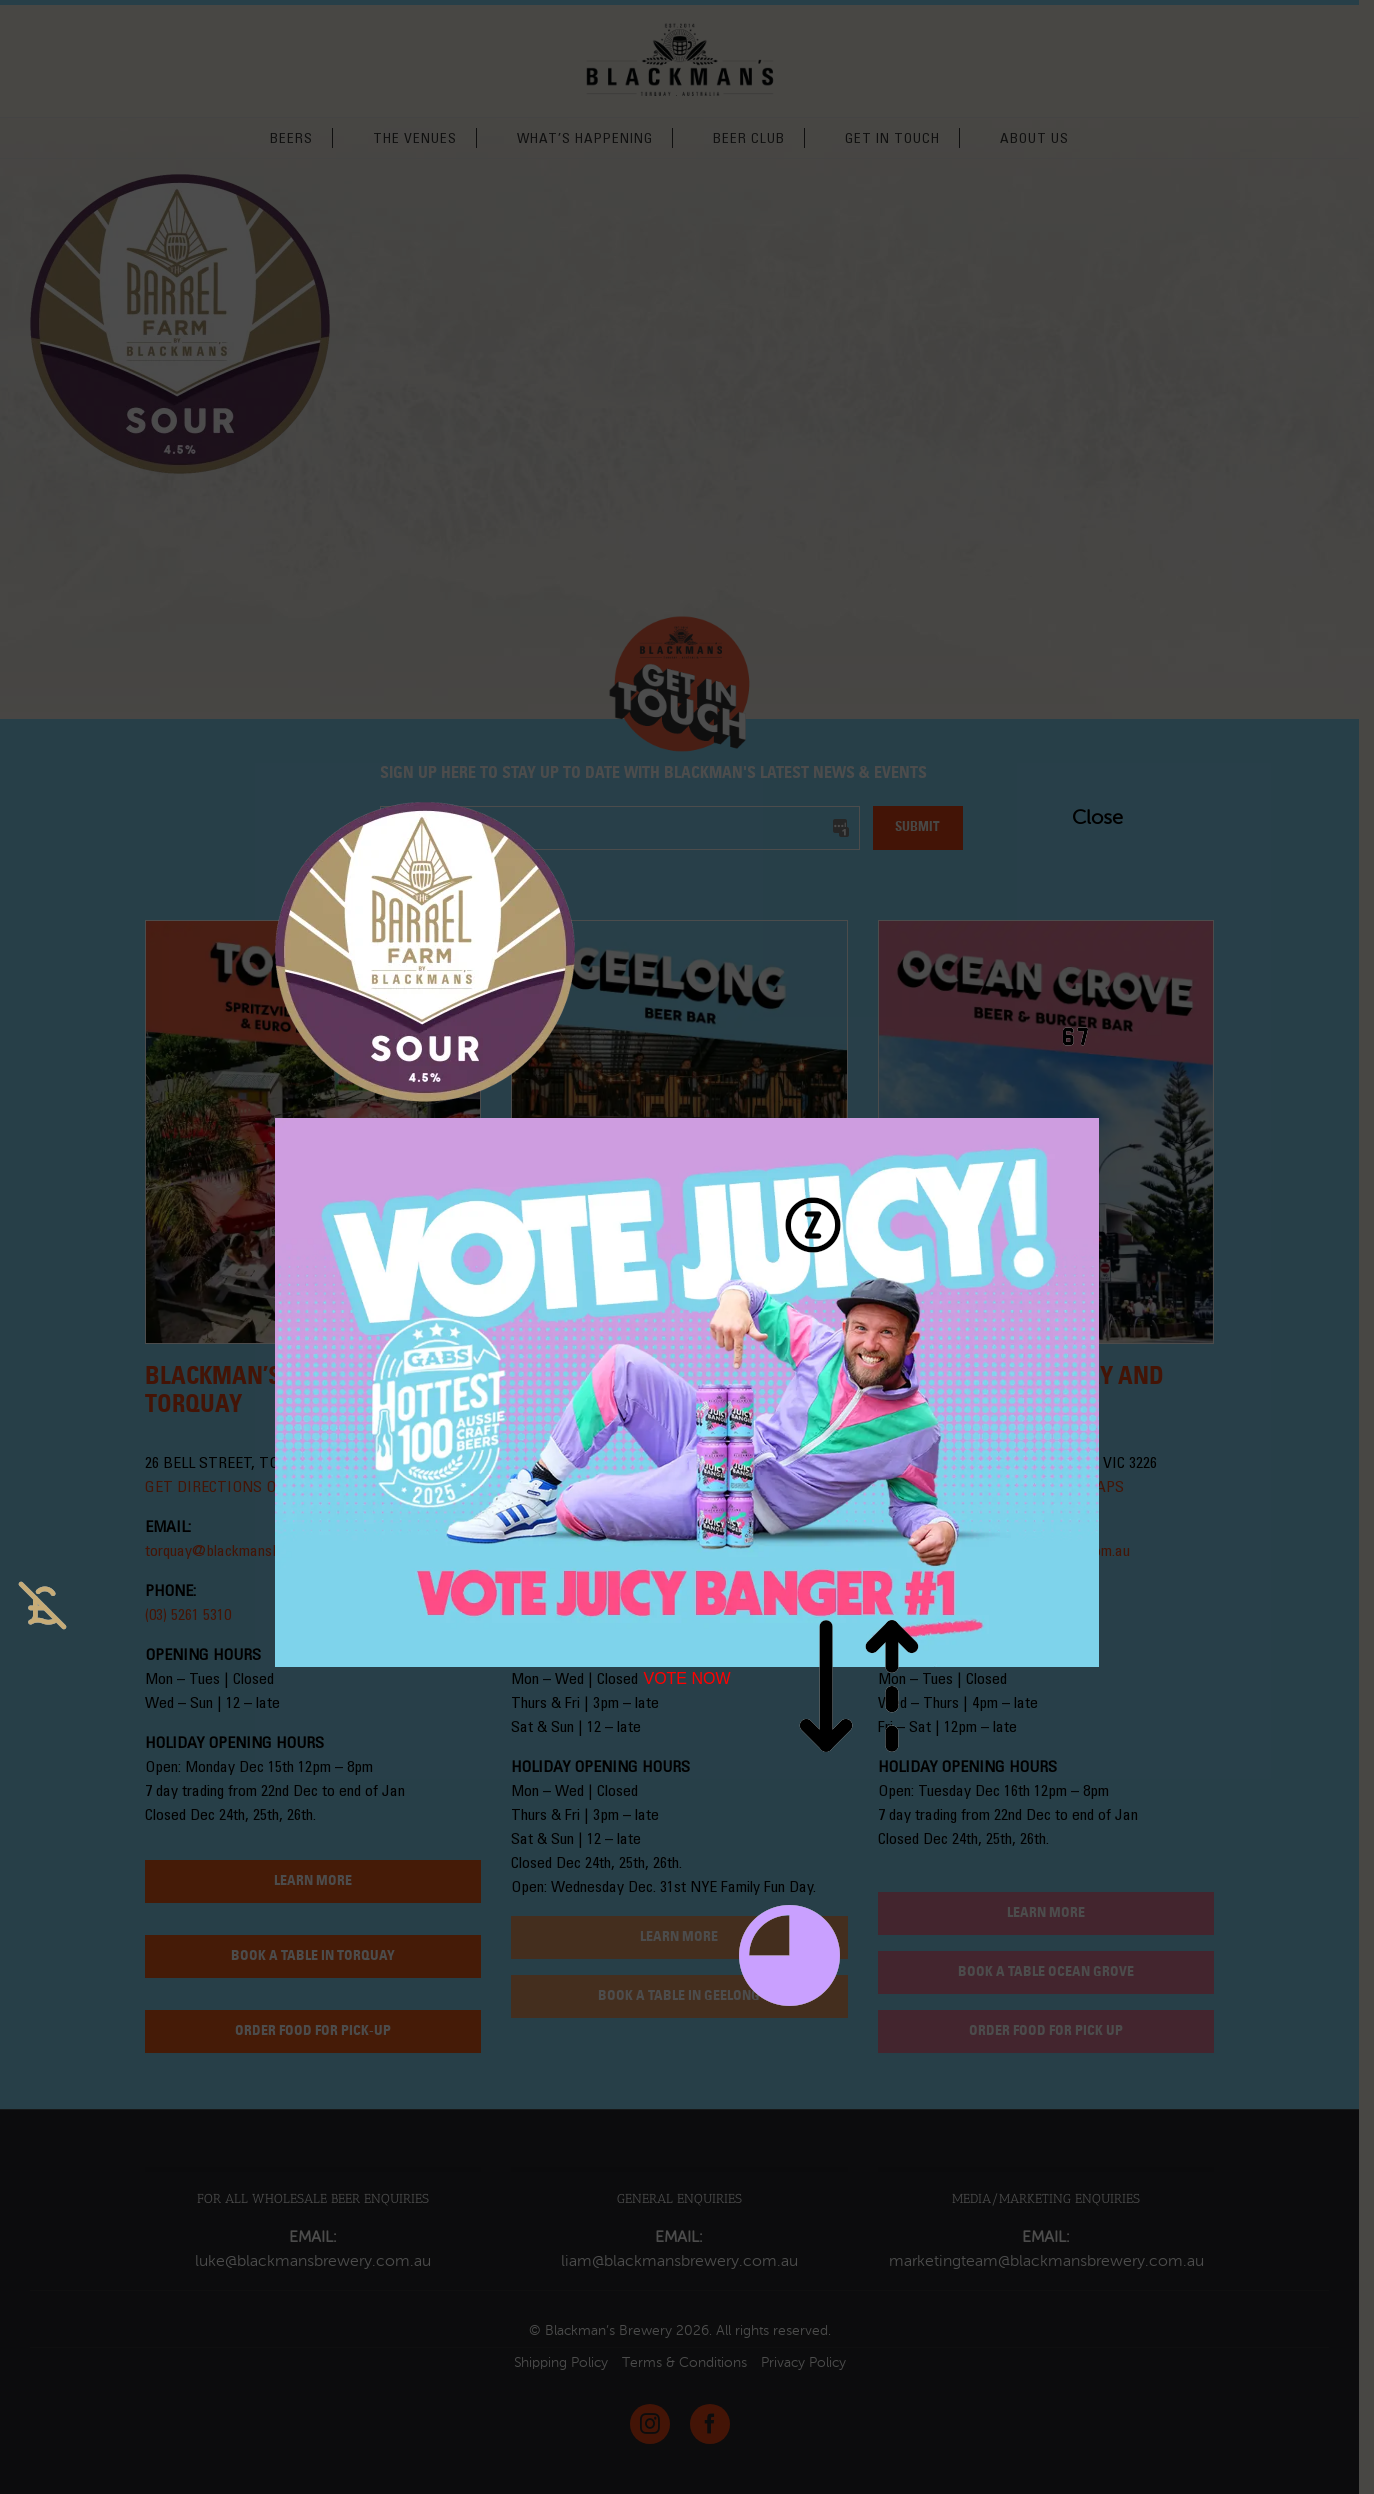 Image resolution: width=1374 pixels, height=2494 pixels. What do you see at coordinates (789, 1955) in the screenshot?
I see `indicates 75% progress or completion` at bounding box center [789, 1955].